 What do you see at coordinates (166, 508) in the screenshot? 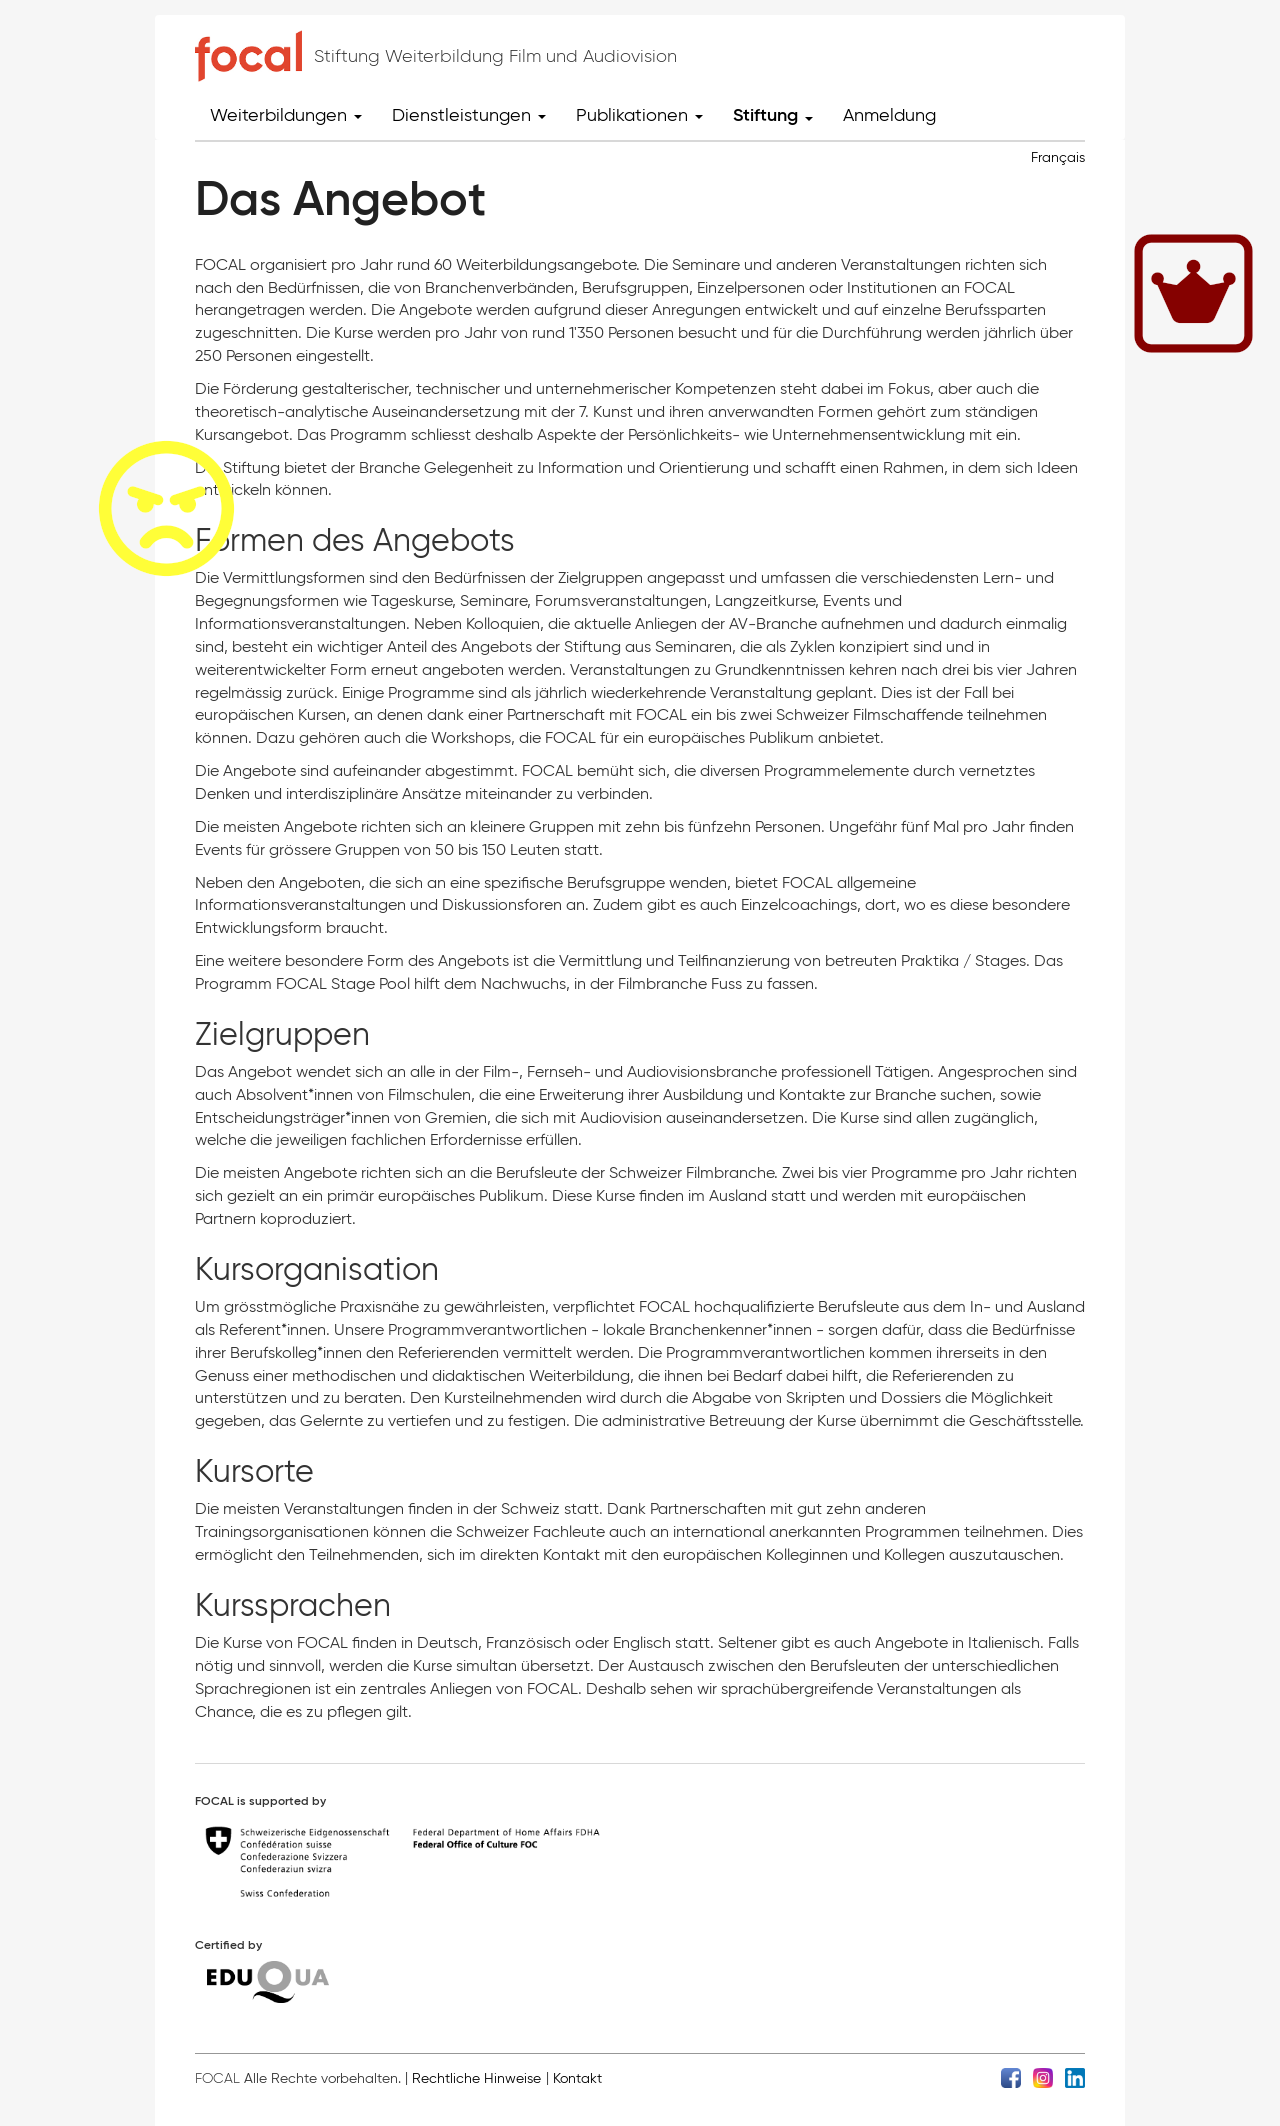
I see `react to a message with anger` at bounding box center [166, 508].